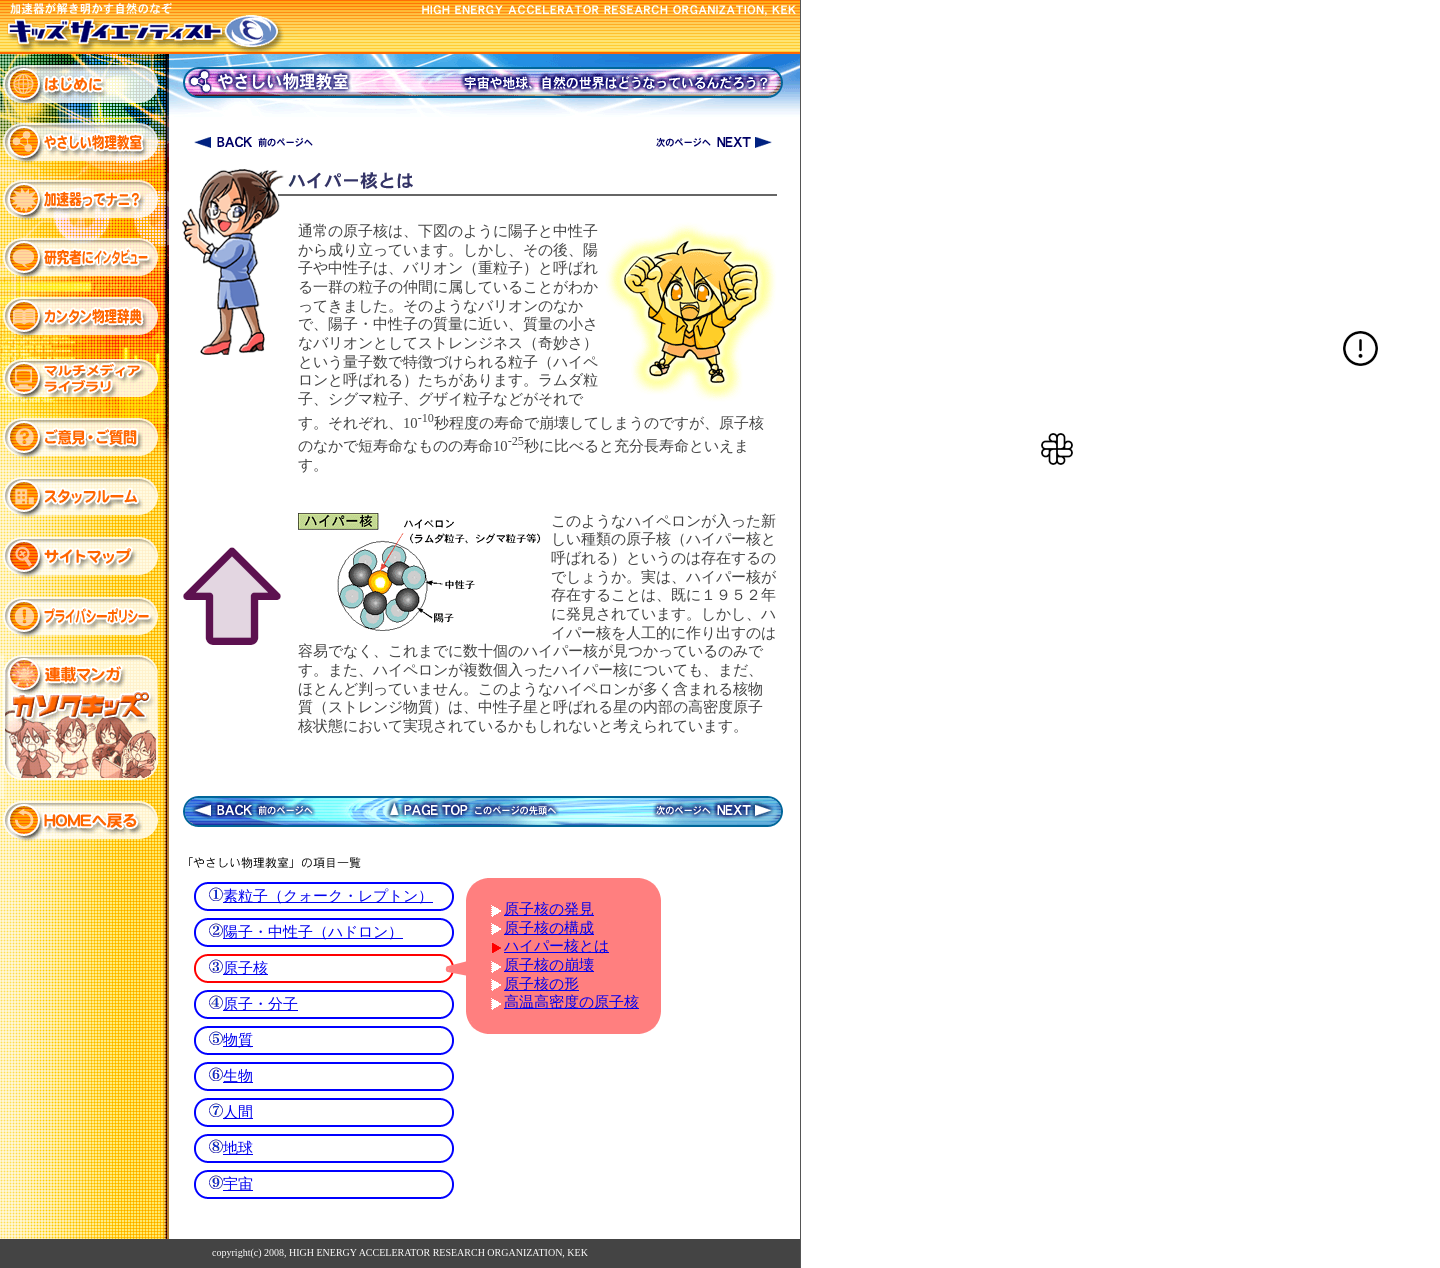  I want to click on open slack, so click(1057, 449).